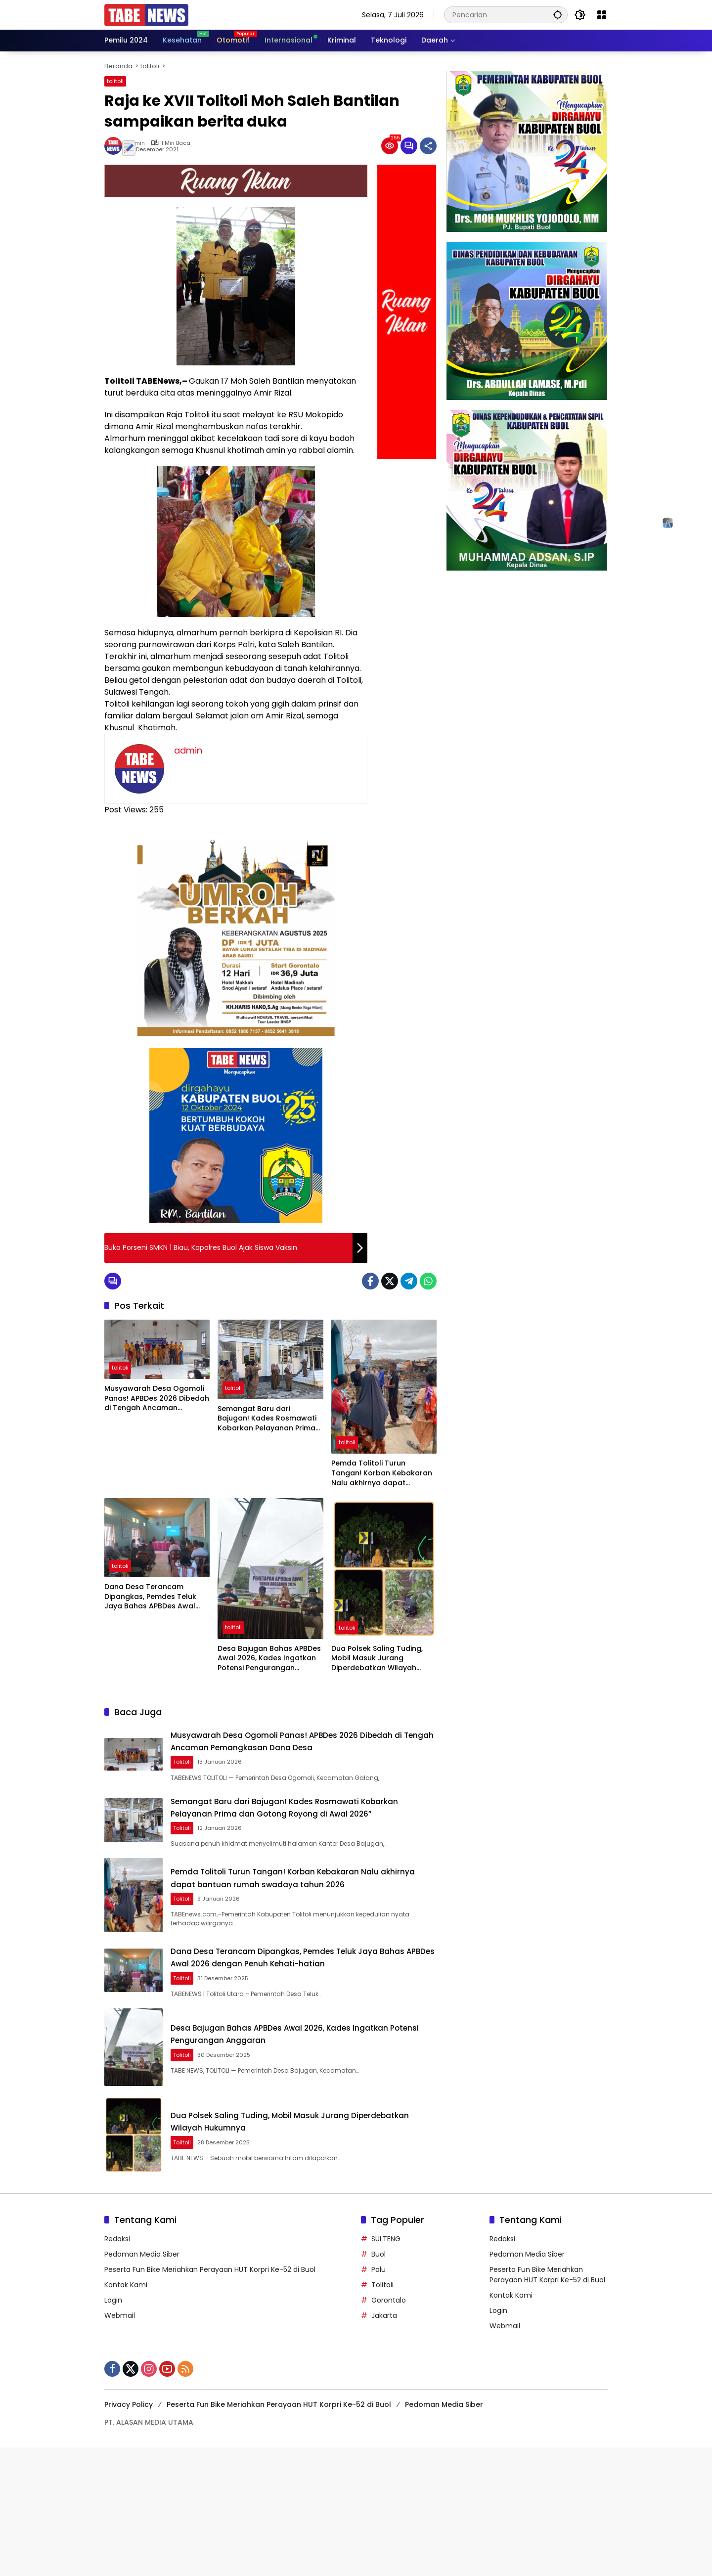  I want to click on open the text editor application, so click(129, 148).